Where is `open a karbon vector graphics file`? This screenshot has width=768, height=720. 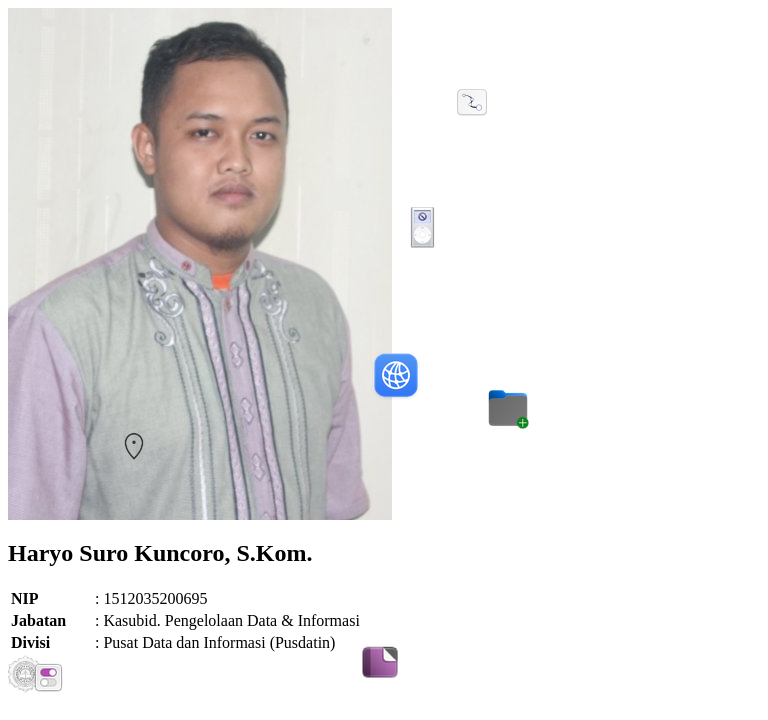 open a karbon vector graphics file is located at coordinates (472, 101).